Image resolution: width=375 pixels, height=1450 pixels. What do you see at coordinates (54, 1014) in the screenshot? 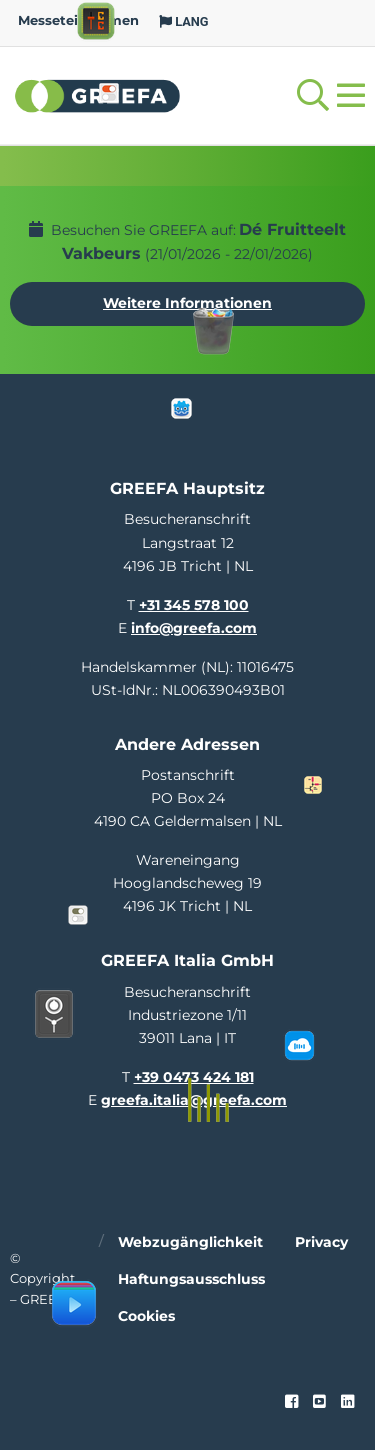
I see `open Déjà Dup backup application` at bounding box center [54, 1014].